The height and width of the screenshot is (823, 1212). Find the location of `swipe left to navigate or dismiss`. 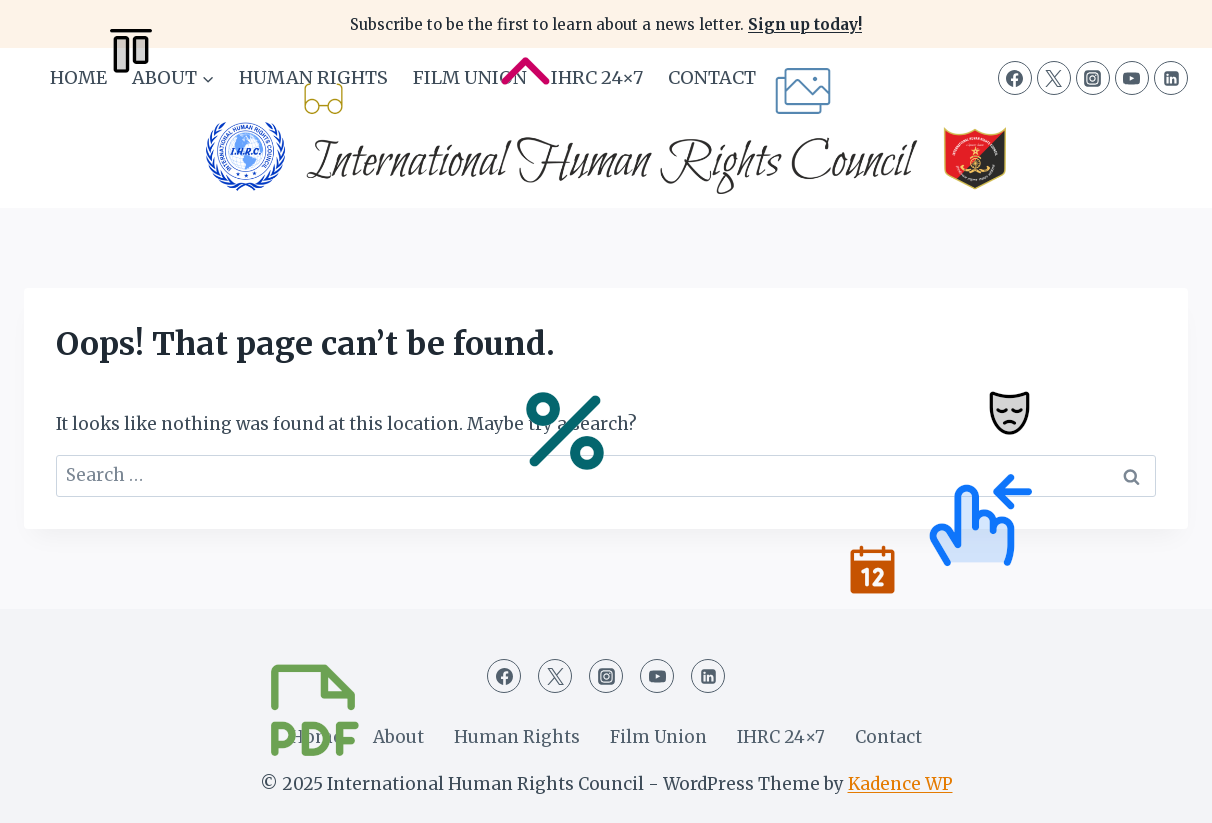

swipe left to navigate or dismiss is located at coordinates (975, 523).